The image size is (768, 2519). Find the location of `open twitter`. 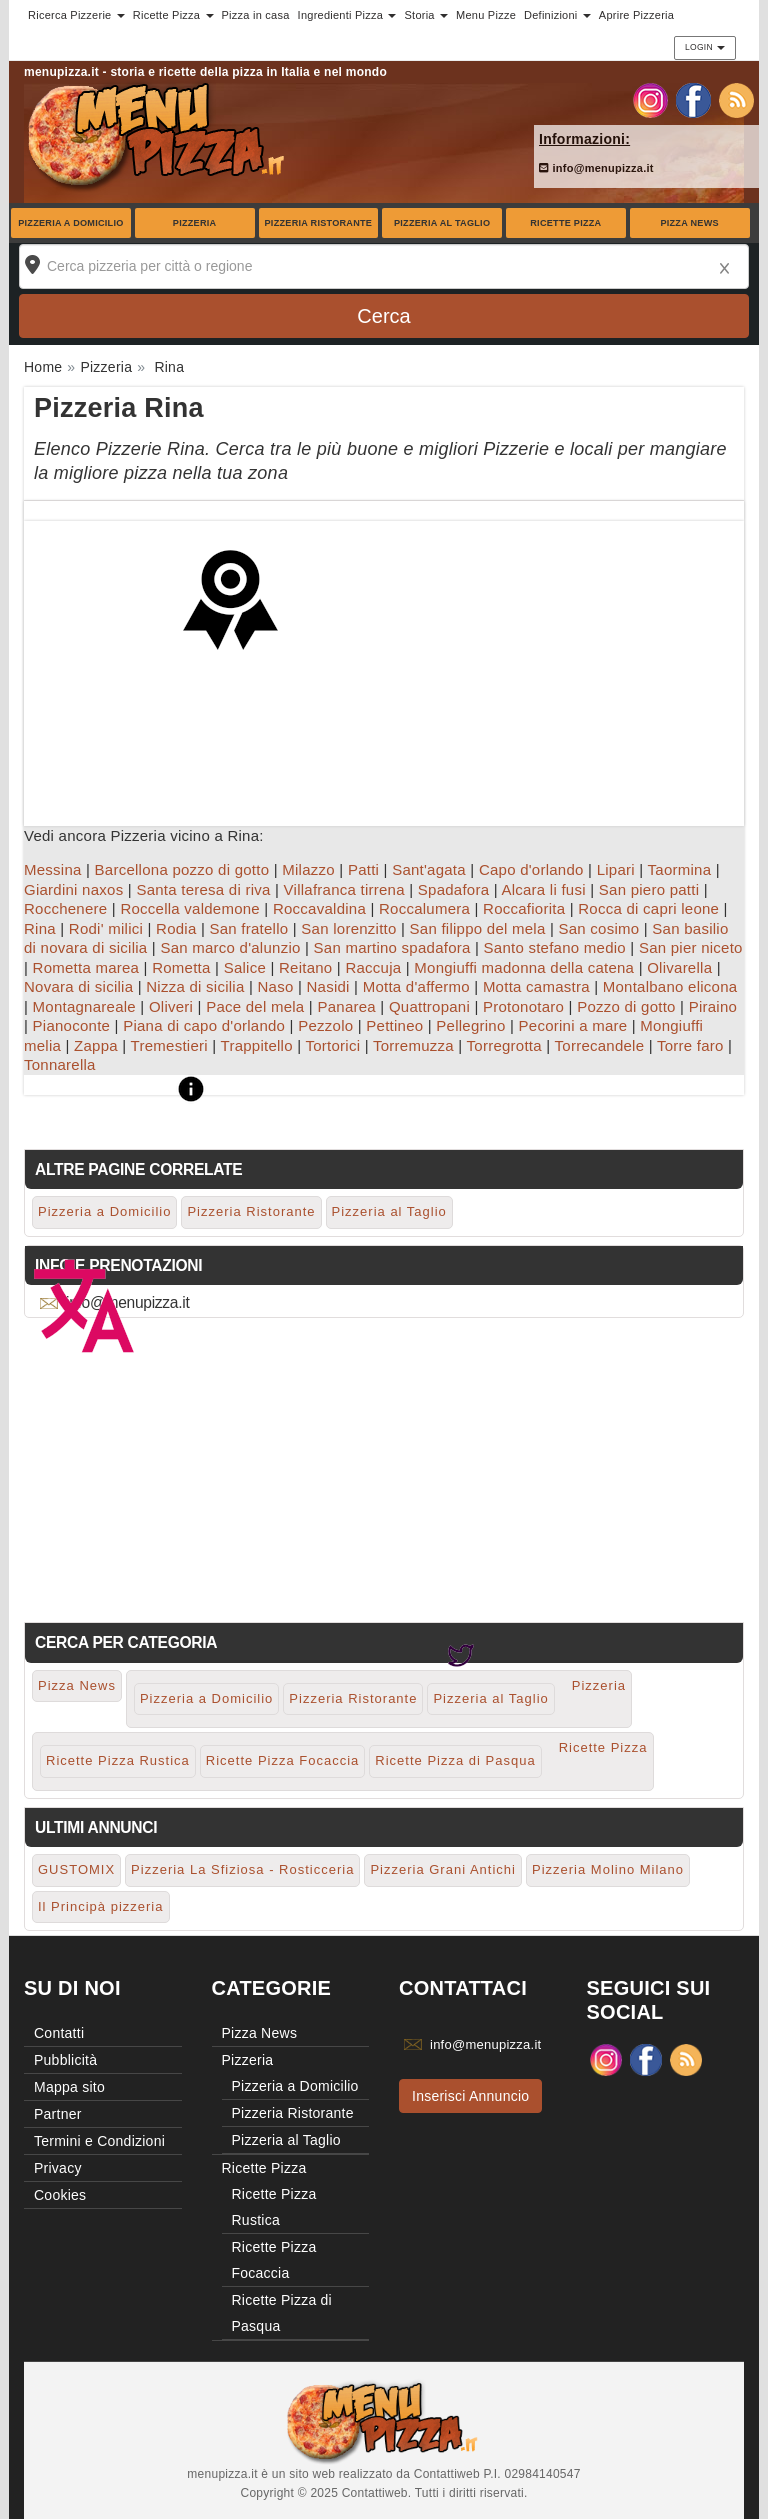

open twitter is located at coordinates (461, 1655).